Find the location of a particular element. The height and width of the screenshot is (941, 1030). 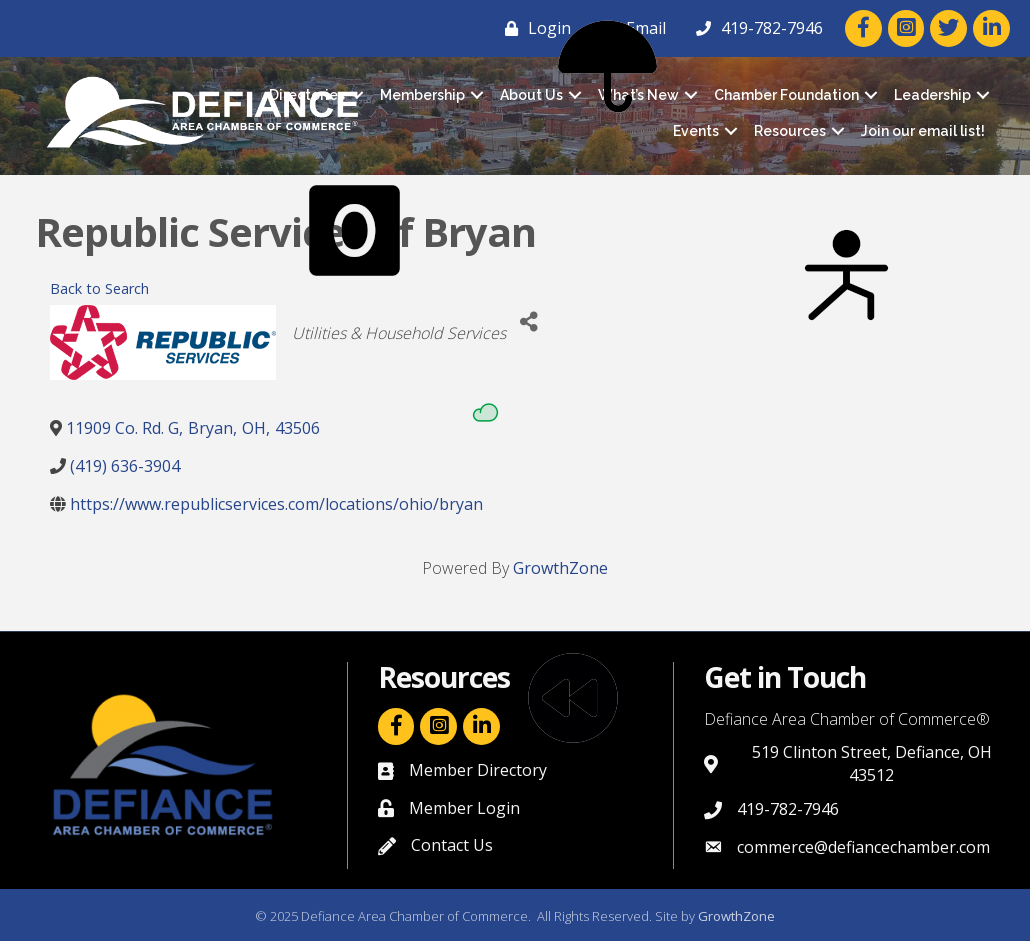

access cloud storage is located at coordinates (485, 412).